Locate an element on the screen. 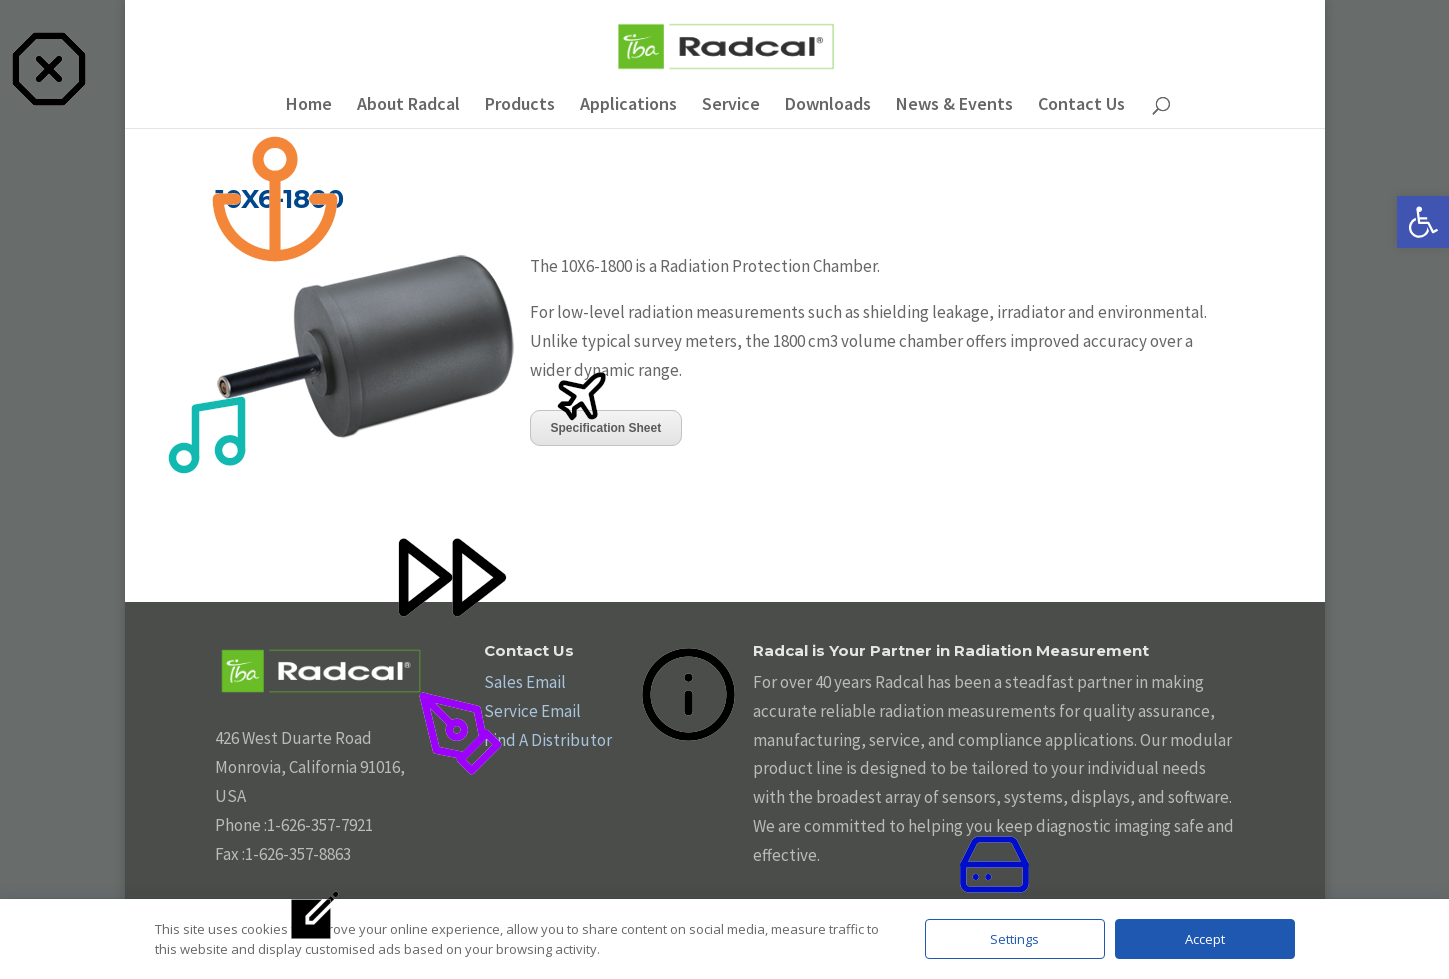  create or compose new content is located at coordinates (314, 915).